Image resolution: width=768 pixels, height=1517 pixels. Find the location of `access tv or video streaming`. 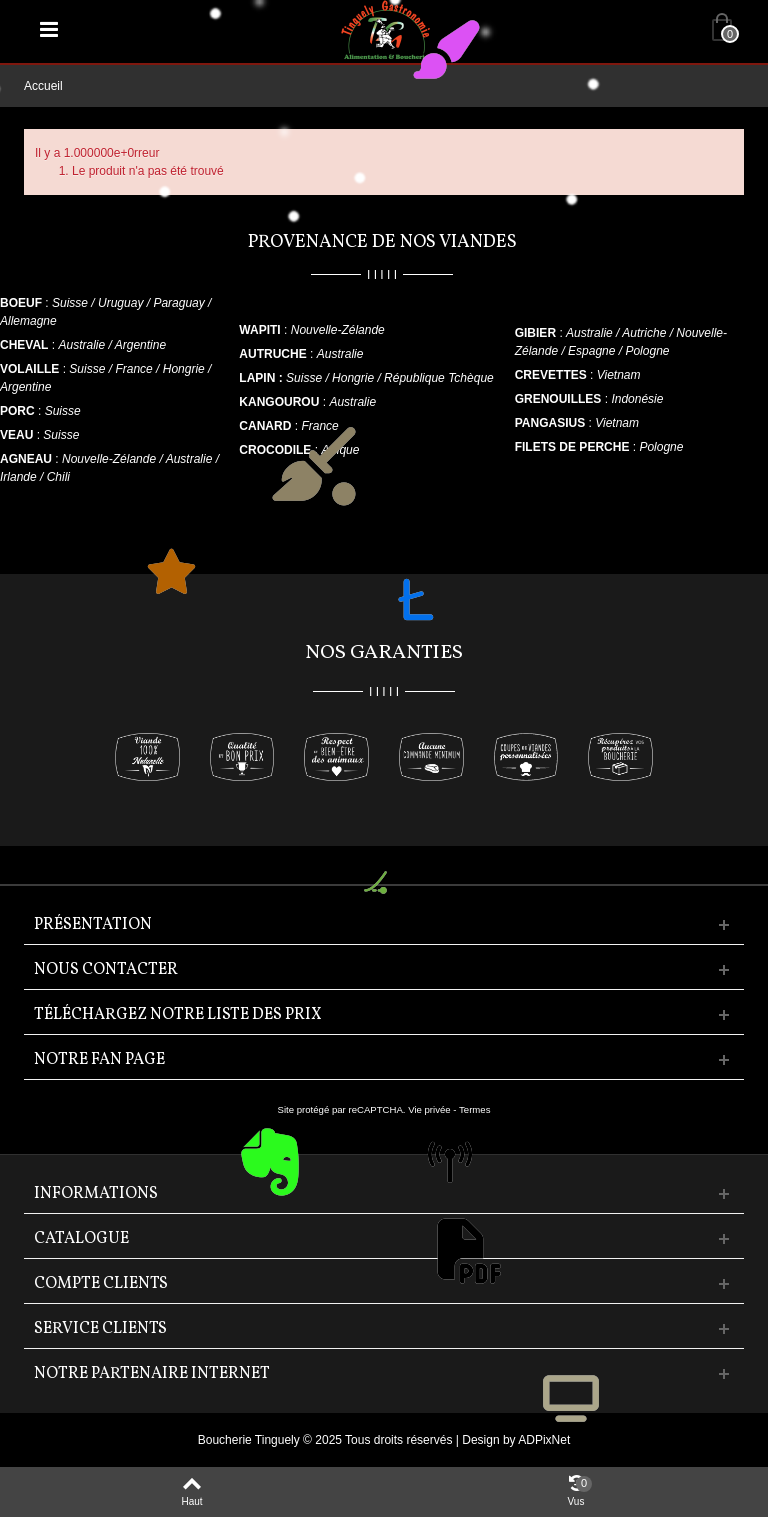

access tv or video streaming is located at coordinates (571, 1397).